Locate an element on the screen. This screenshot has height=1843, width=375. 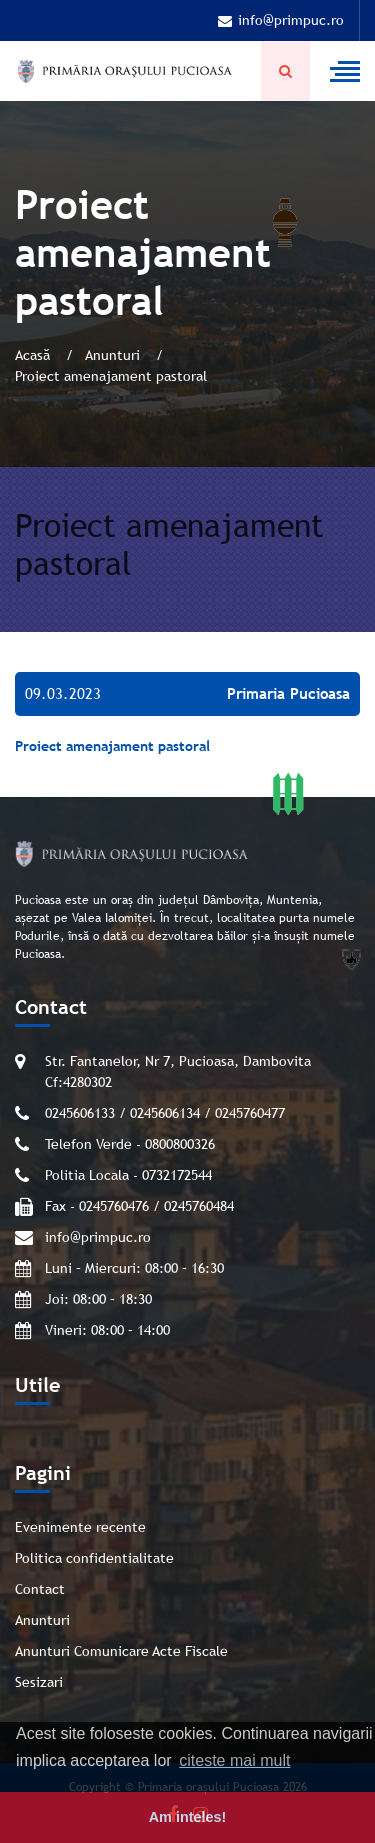
activate fire protection or resistance is located at coordinates (351, 959).